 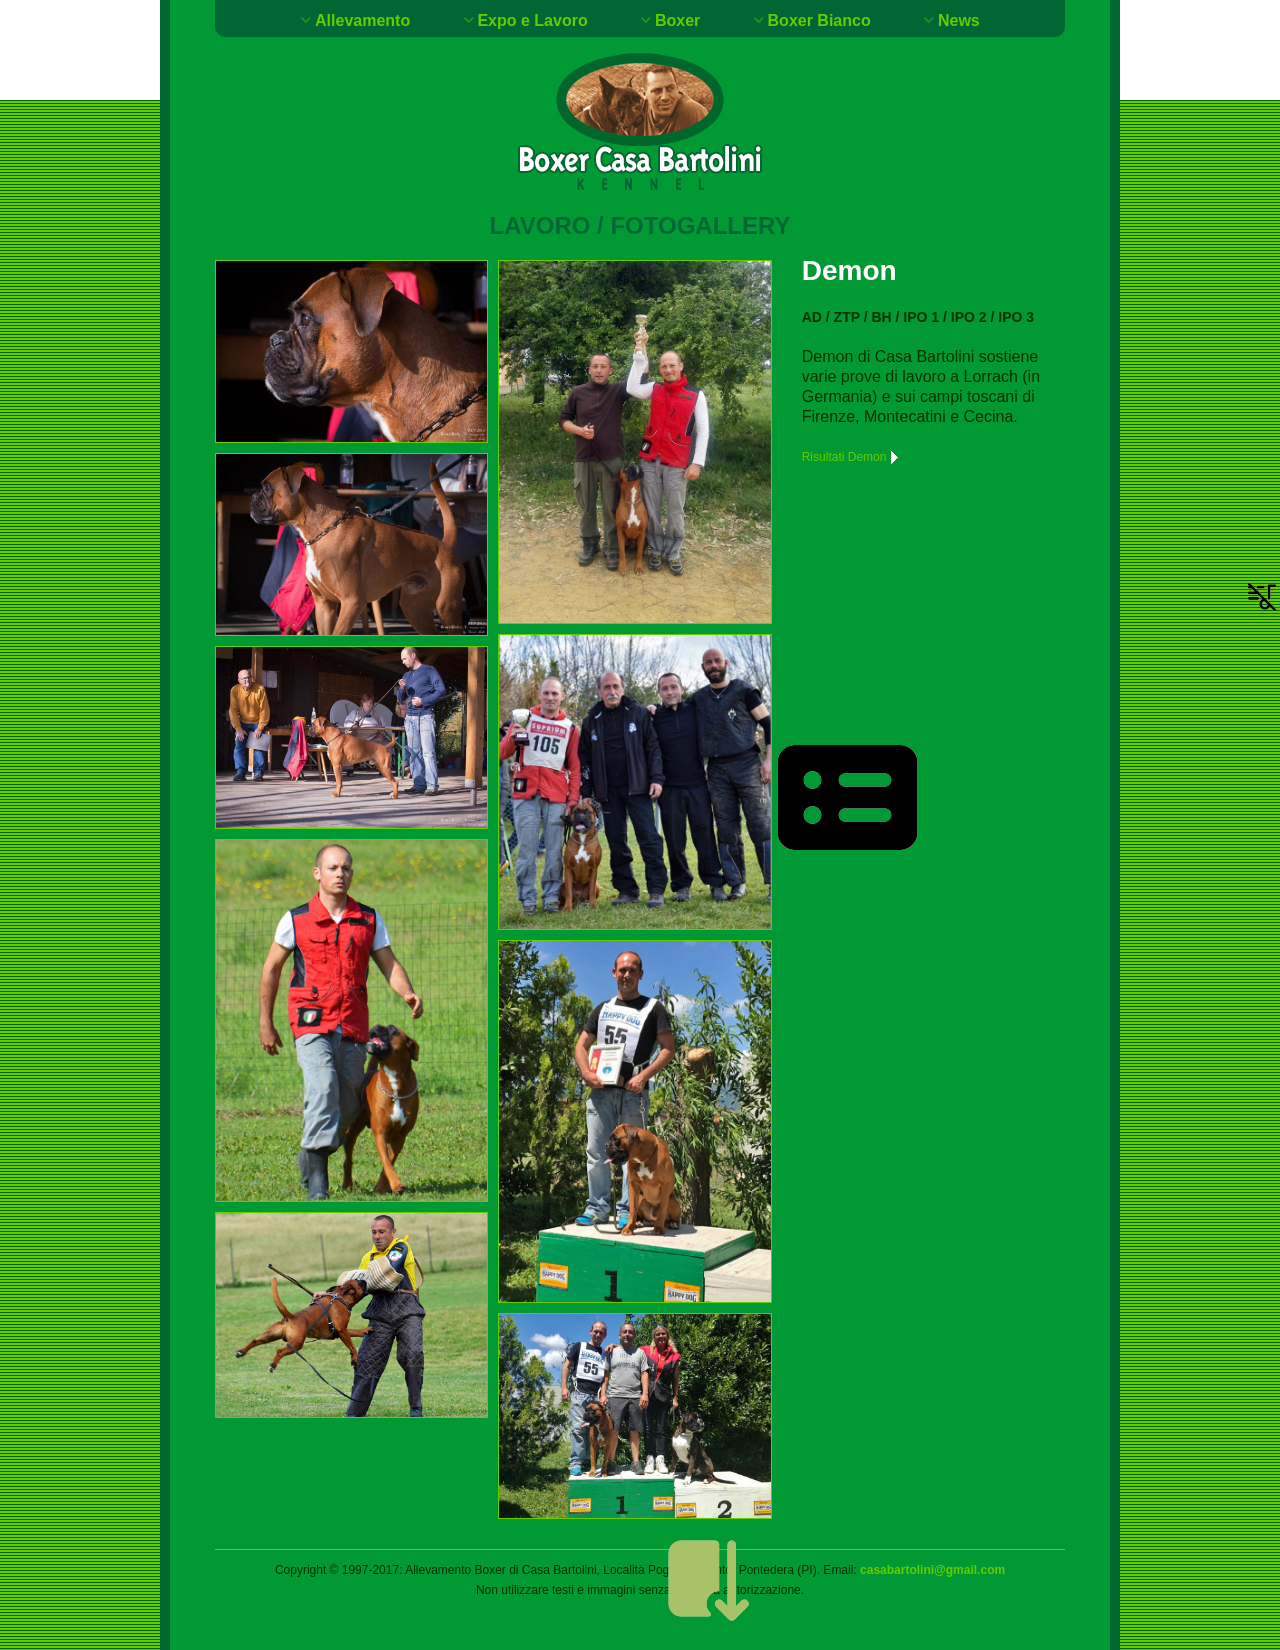 I want to click on playlist unavailable or disabled, so click(x=1262, y=597).